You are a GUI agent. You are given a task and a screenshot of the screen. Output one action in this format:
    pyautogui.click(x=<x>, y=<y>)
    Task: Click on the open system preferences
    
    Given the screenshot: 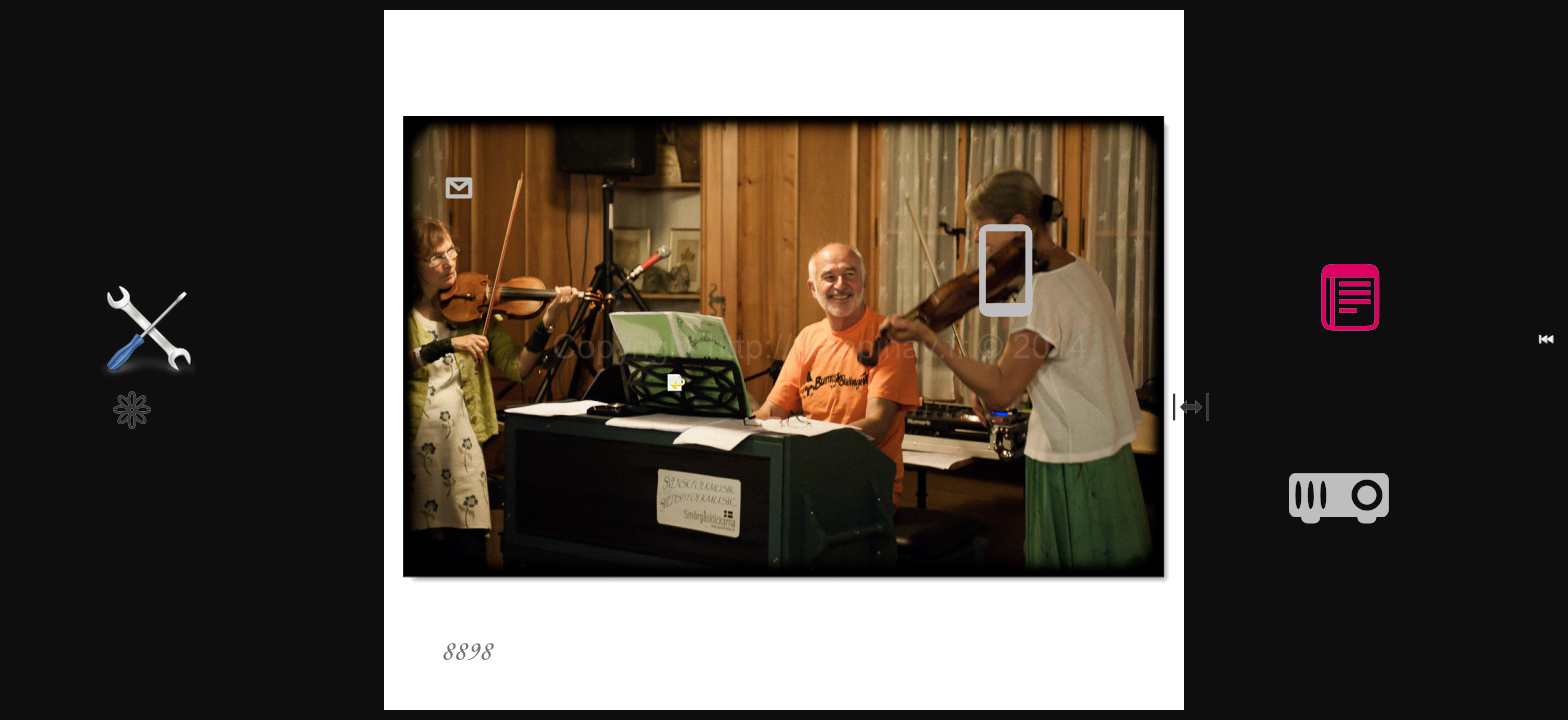 What is the action you would take?
    pyautogui.click(x=148, y=330)
    